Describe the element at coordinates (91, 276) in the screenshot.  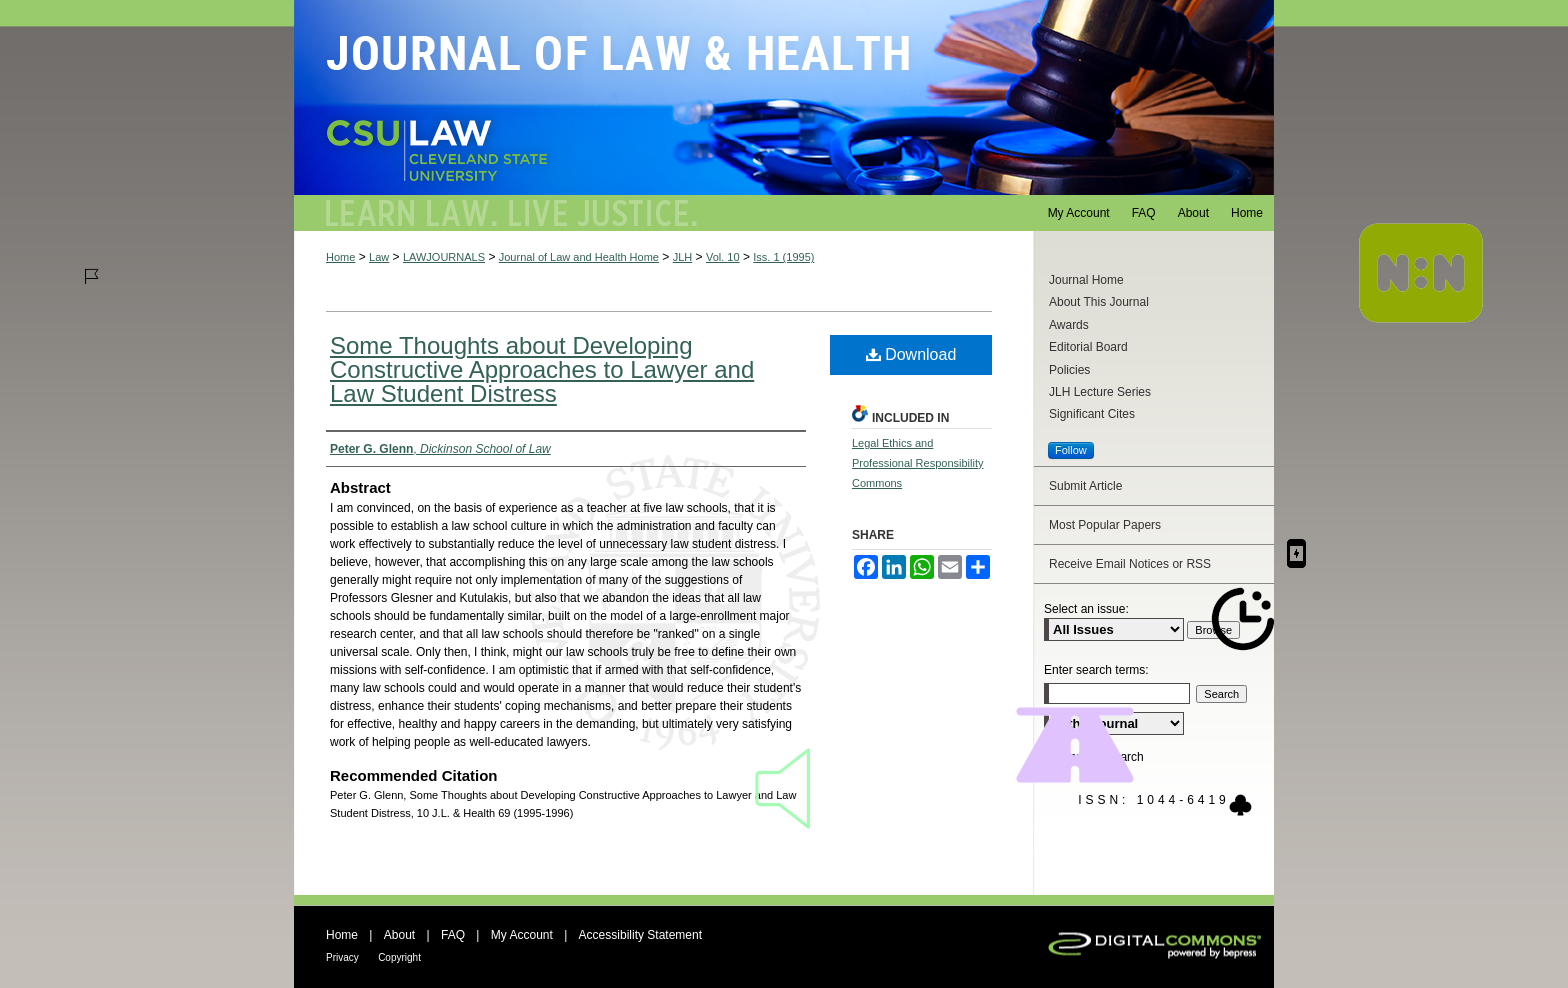
I see `flag an item for review or attention` at that location.